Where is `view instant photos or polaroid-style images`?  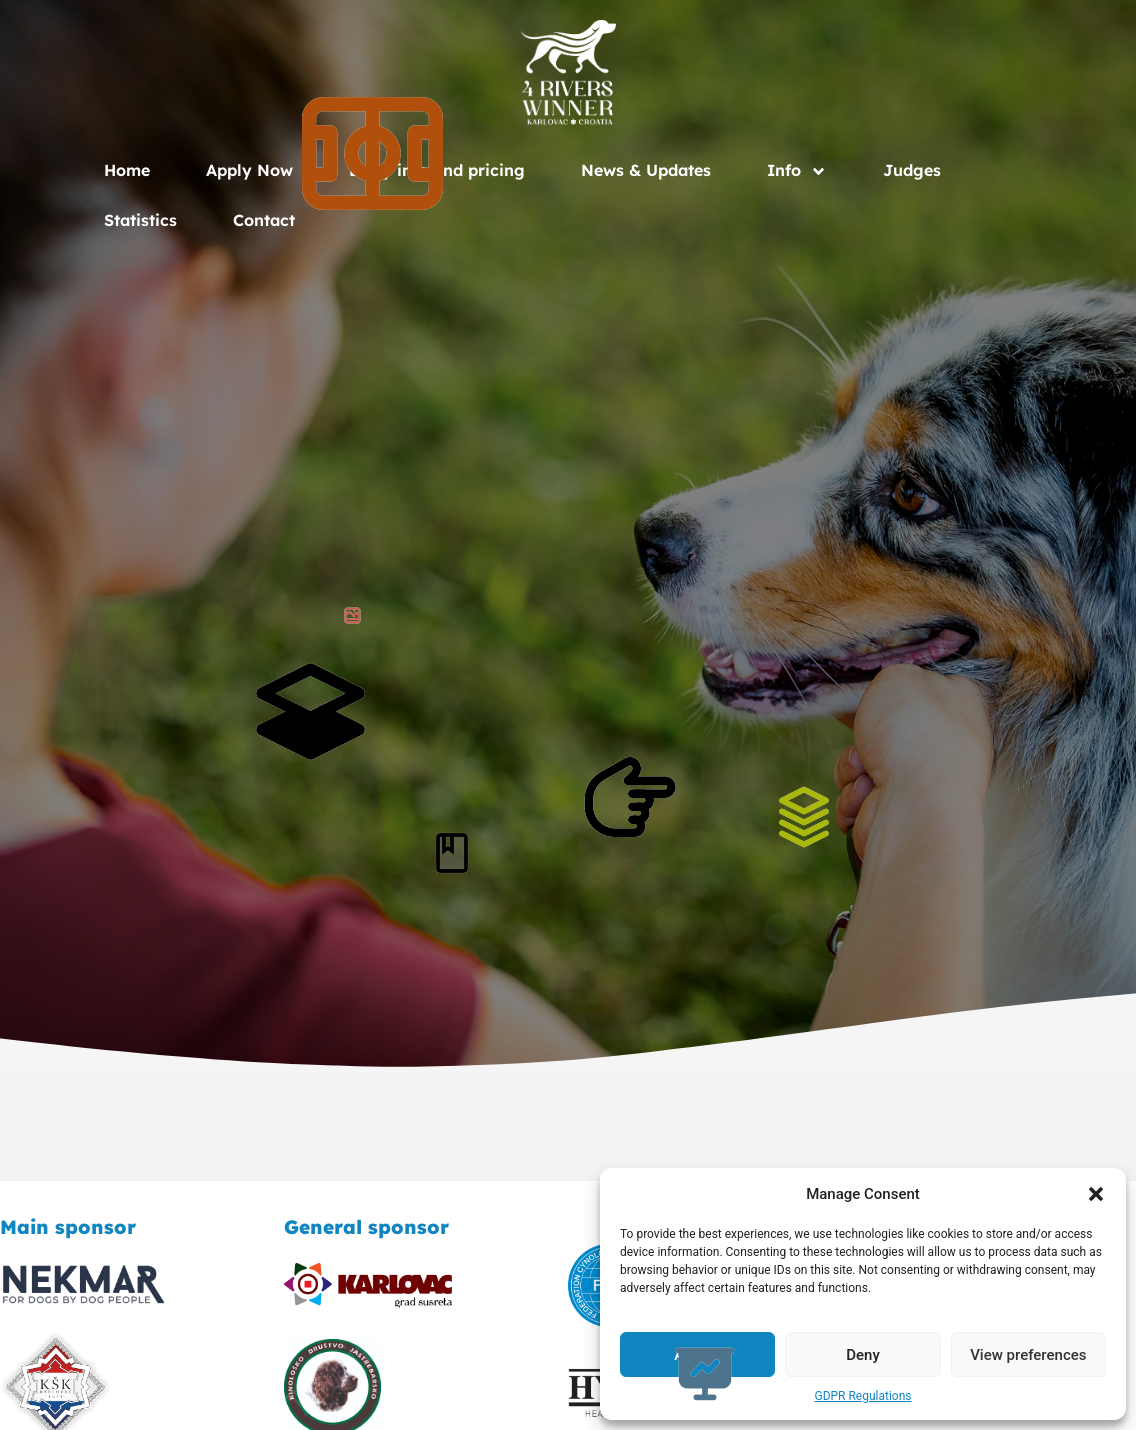
view instant photos or polaroid-style images is located at coordinates (352, 615).